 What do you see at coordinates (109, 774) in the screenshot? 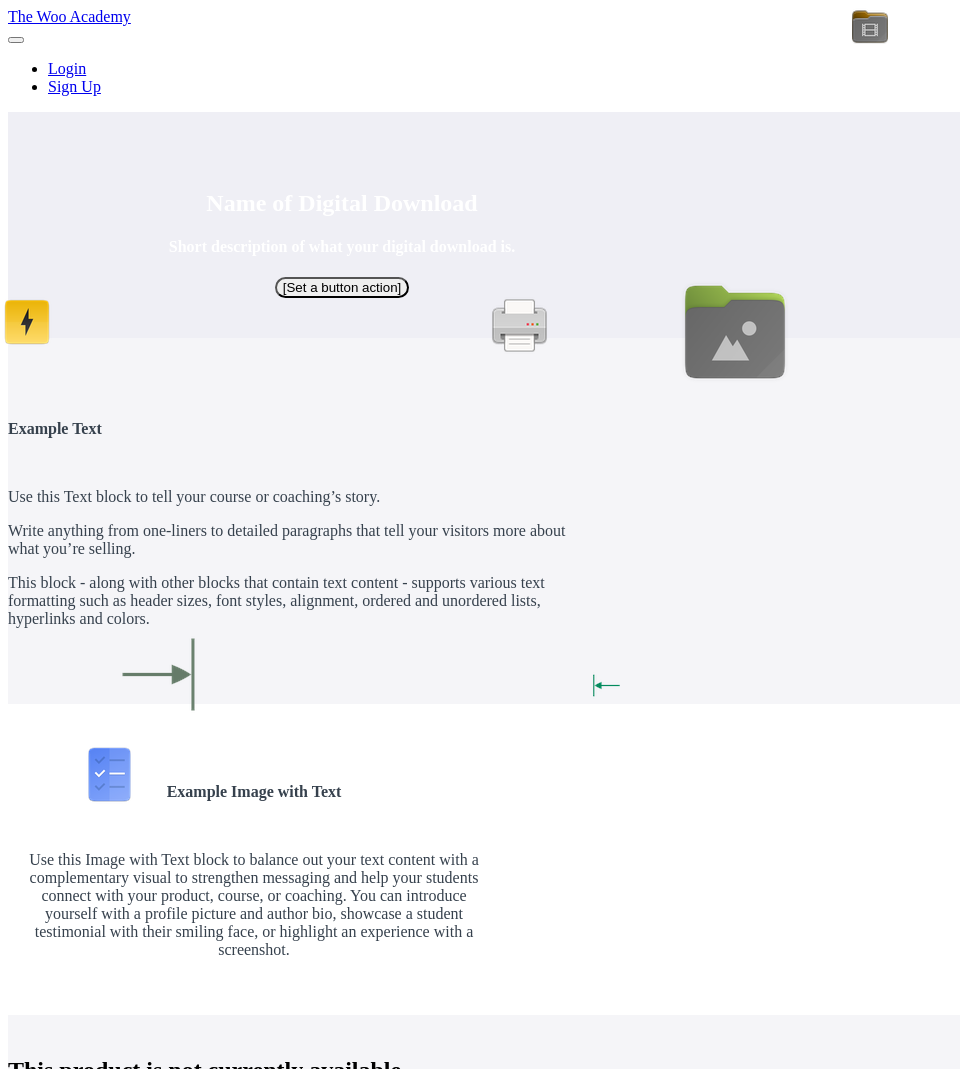
I see `open your bookmarks or saved items app` at bounding box center [109, 774].